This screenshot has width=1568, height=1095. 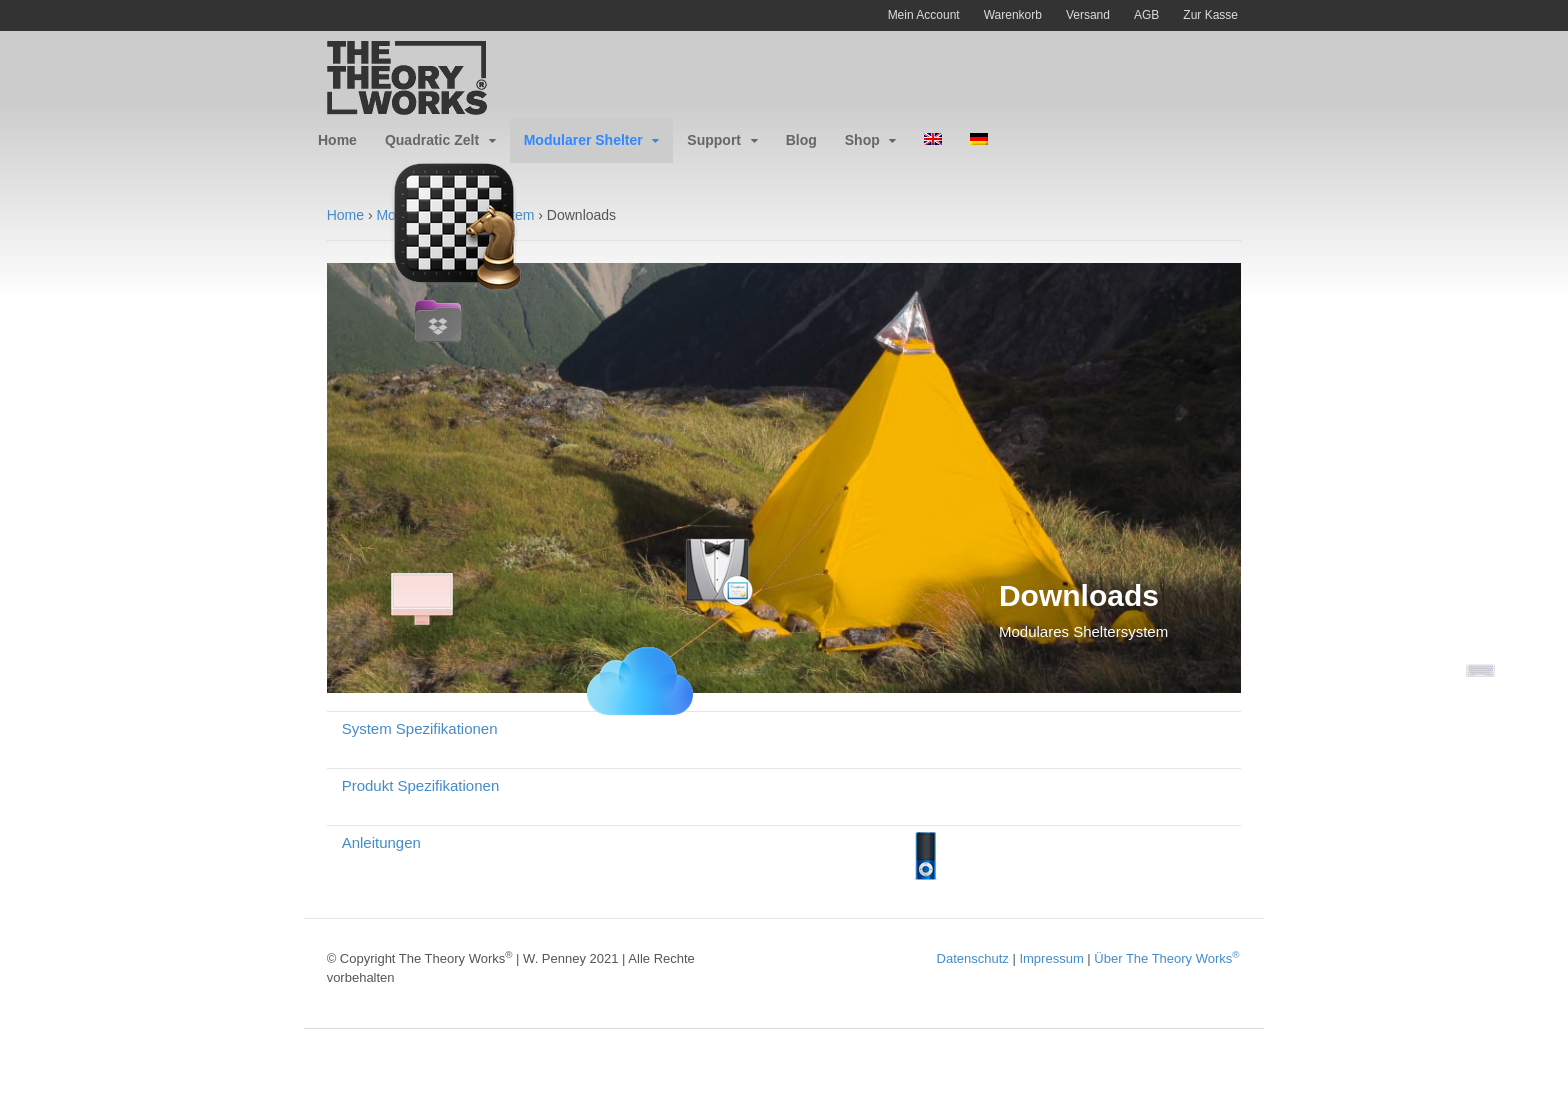 I want to click on open dropbox synced folder, so click(x=438, y=321).